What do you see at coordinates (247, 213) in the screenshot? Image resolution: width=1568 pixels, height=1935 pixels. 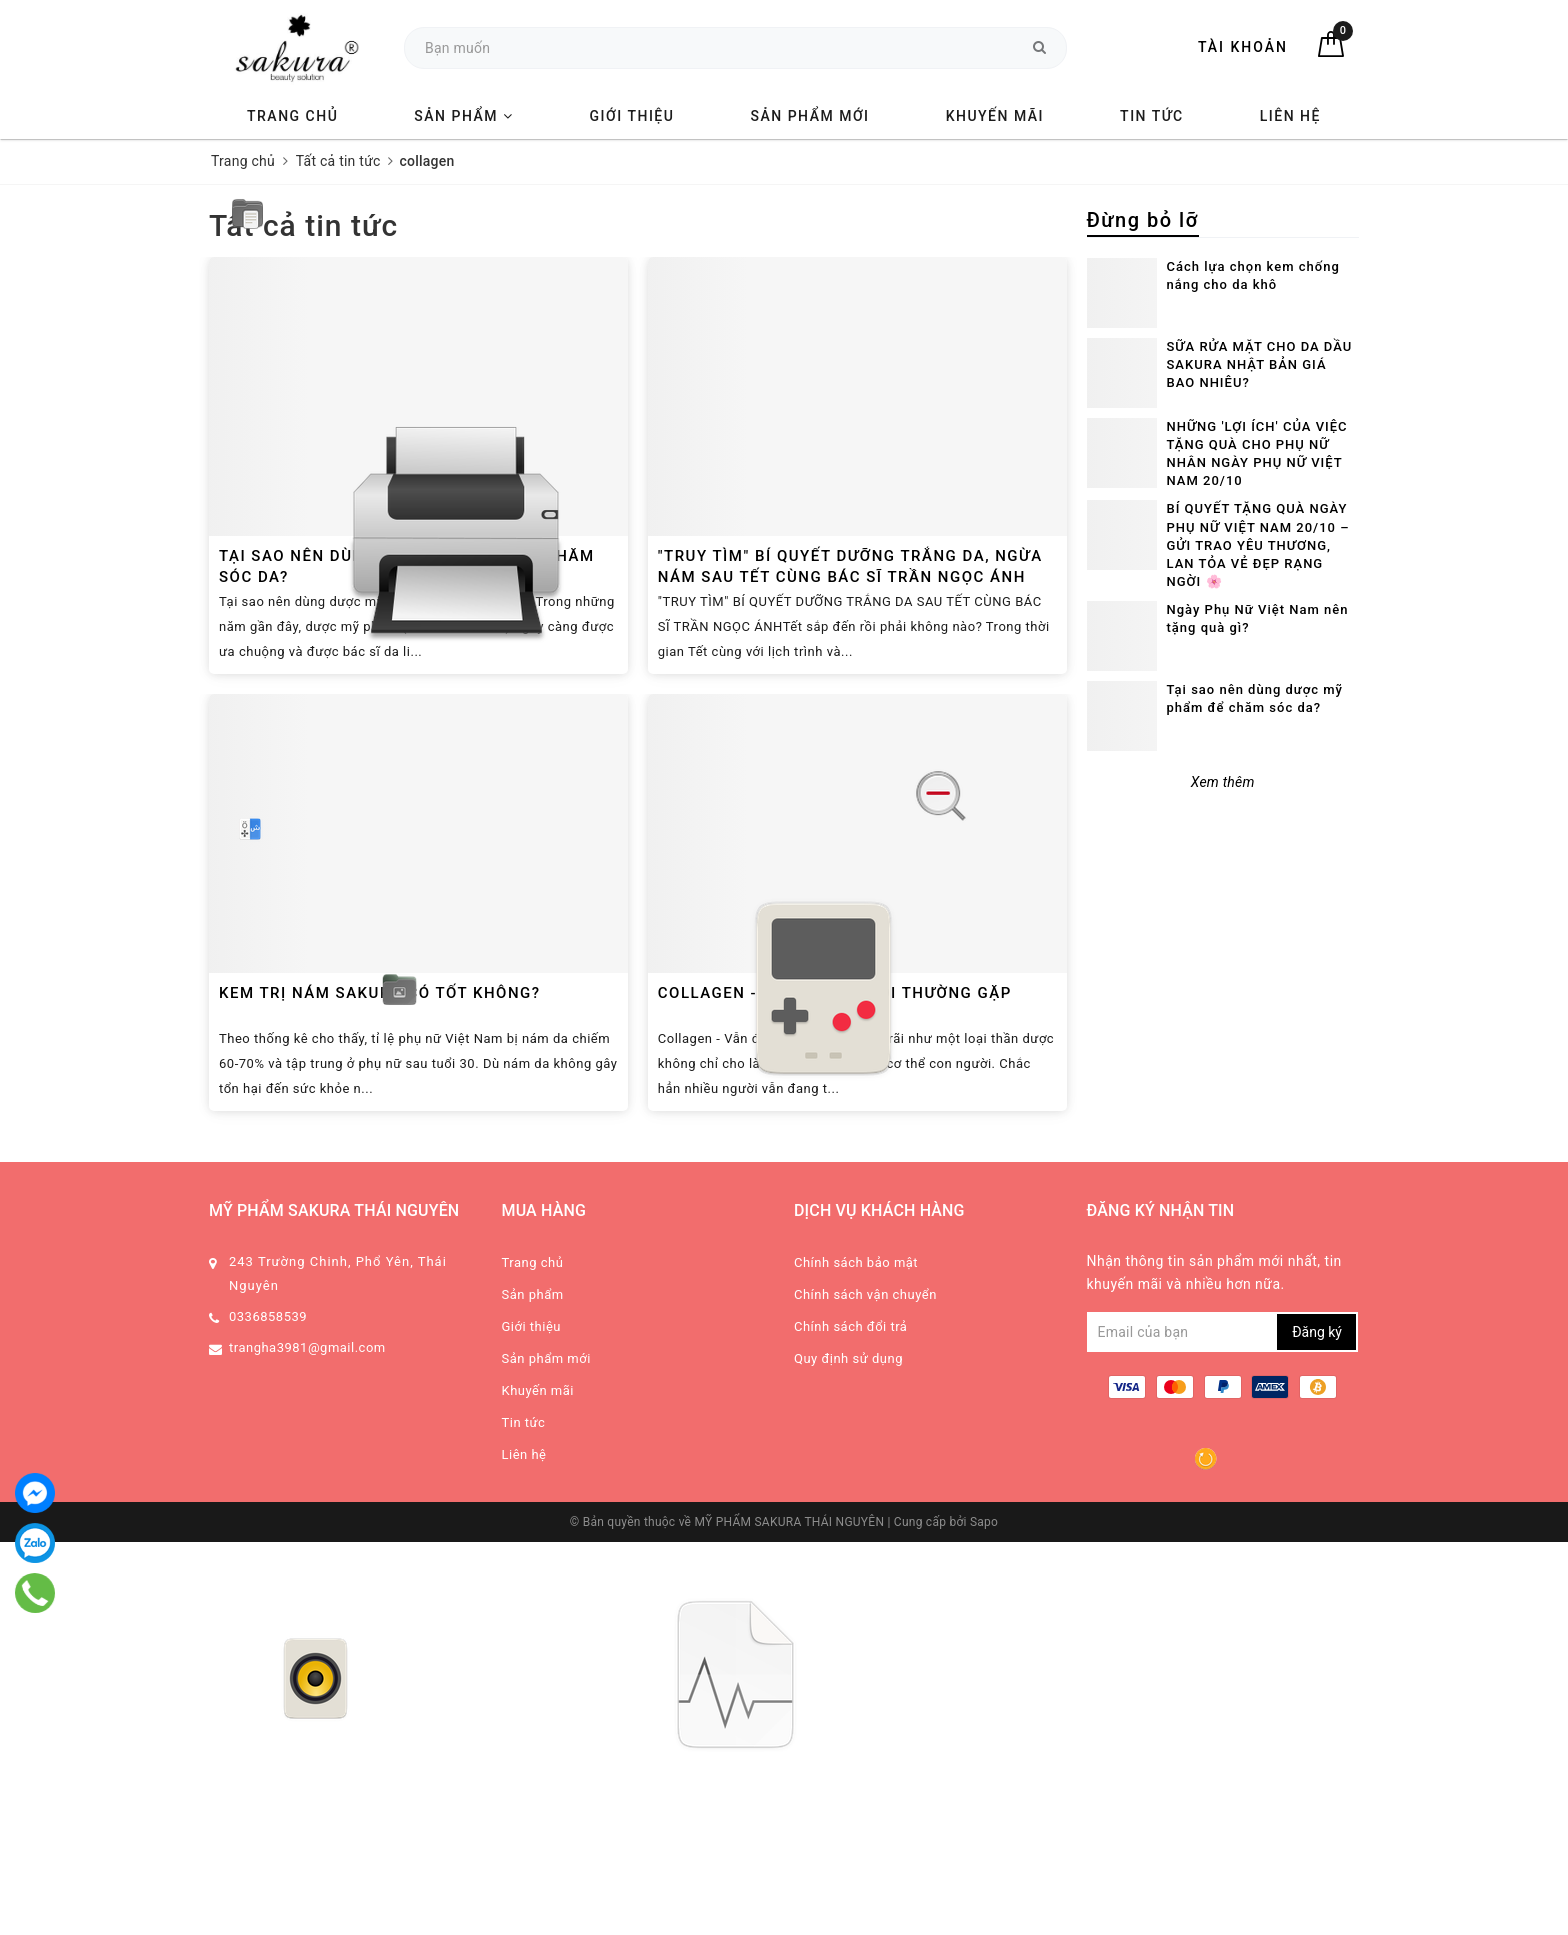 I see `open a file from your computer` at bounding box center [247, 213].